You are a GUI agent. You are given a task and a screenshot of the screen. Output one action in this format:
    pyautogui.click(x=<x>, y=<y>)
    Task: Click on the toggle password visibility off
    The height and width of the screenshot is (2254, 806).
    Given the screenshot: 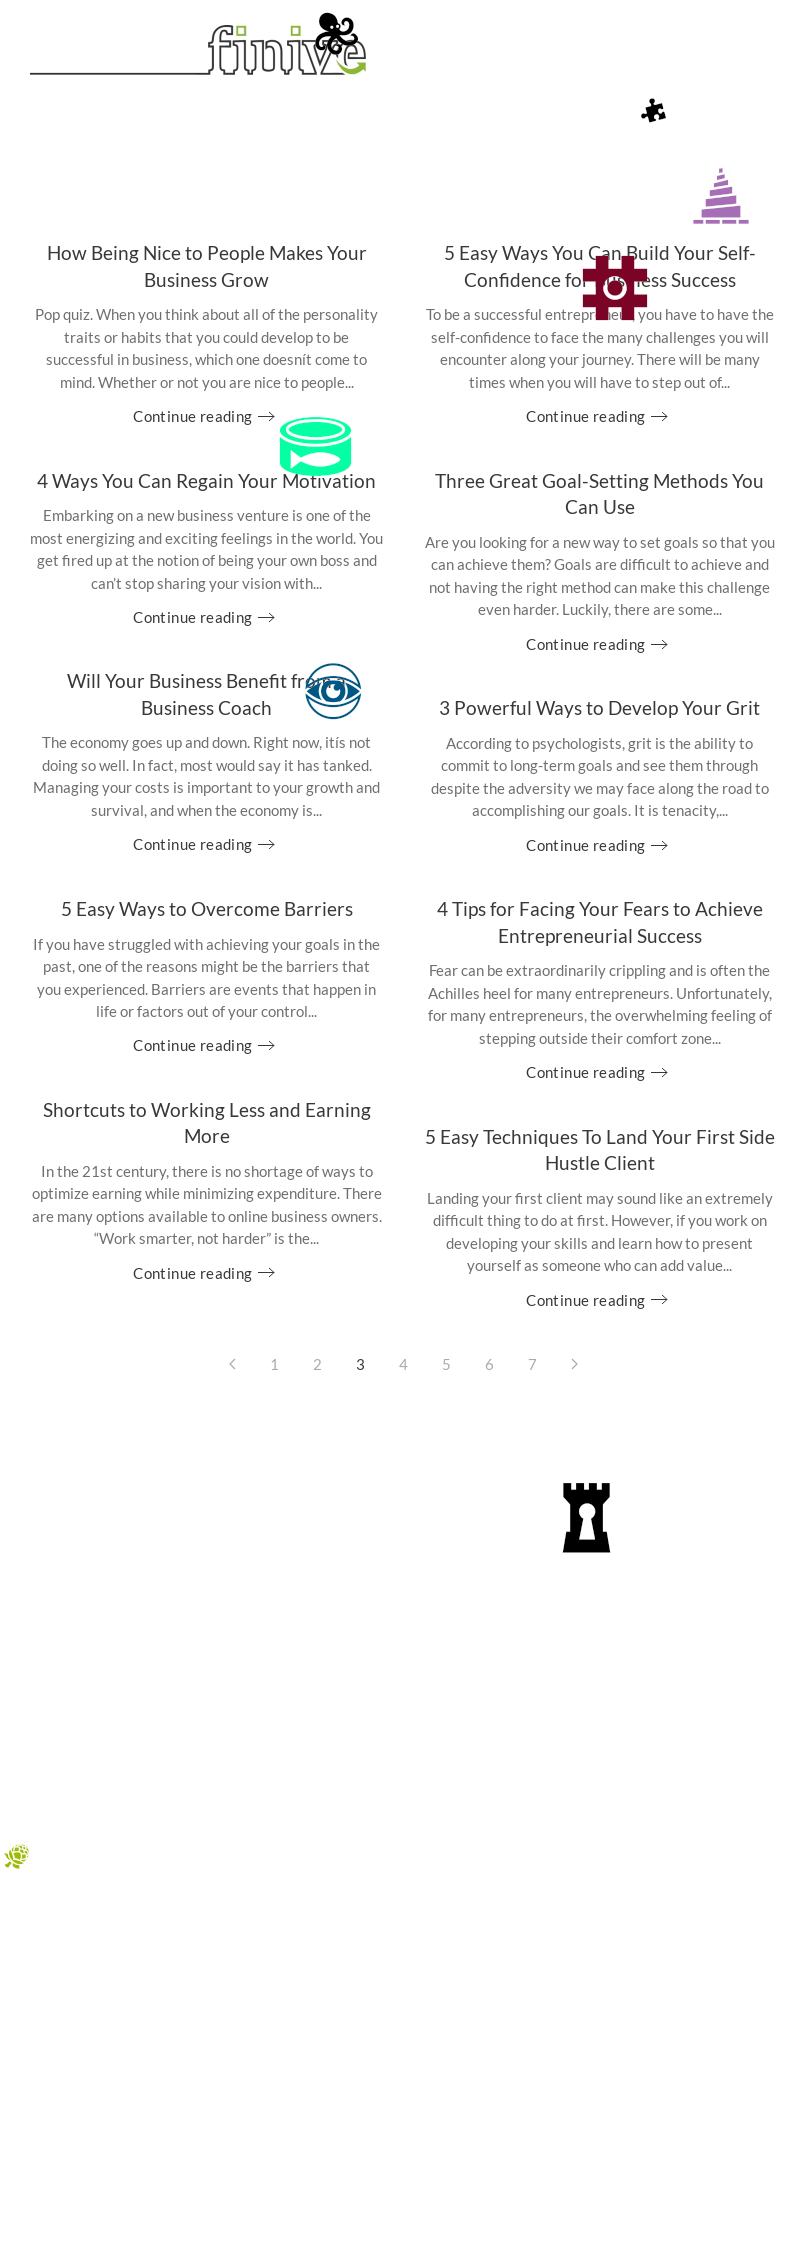 What is the action you would take?
    pyautogui.click(x=333, y=691)
    